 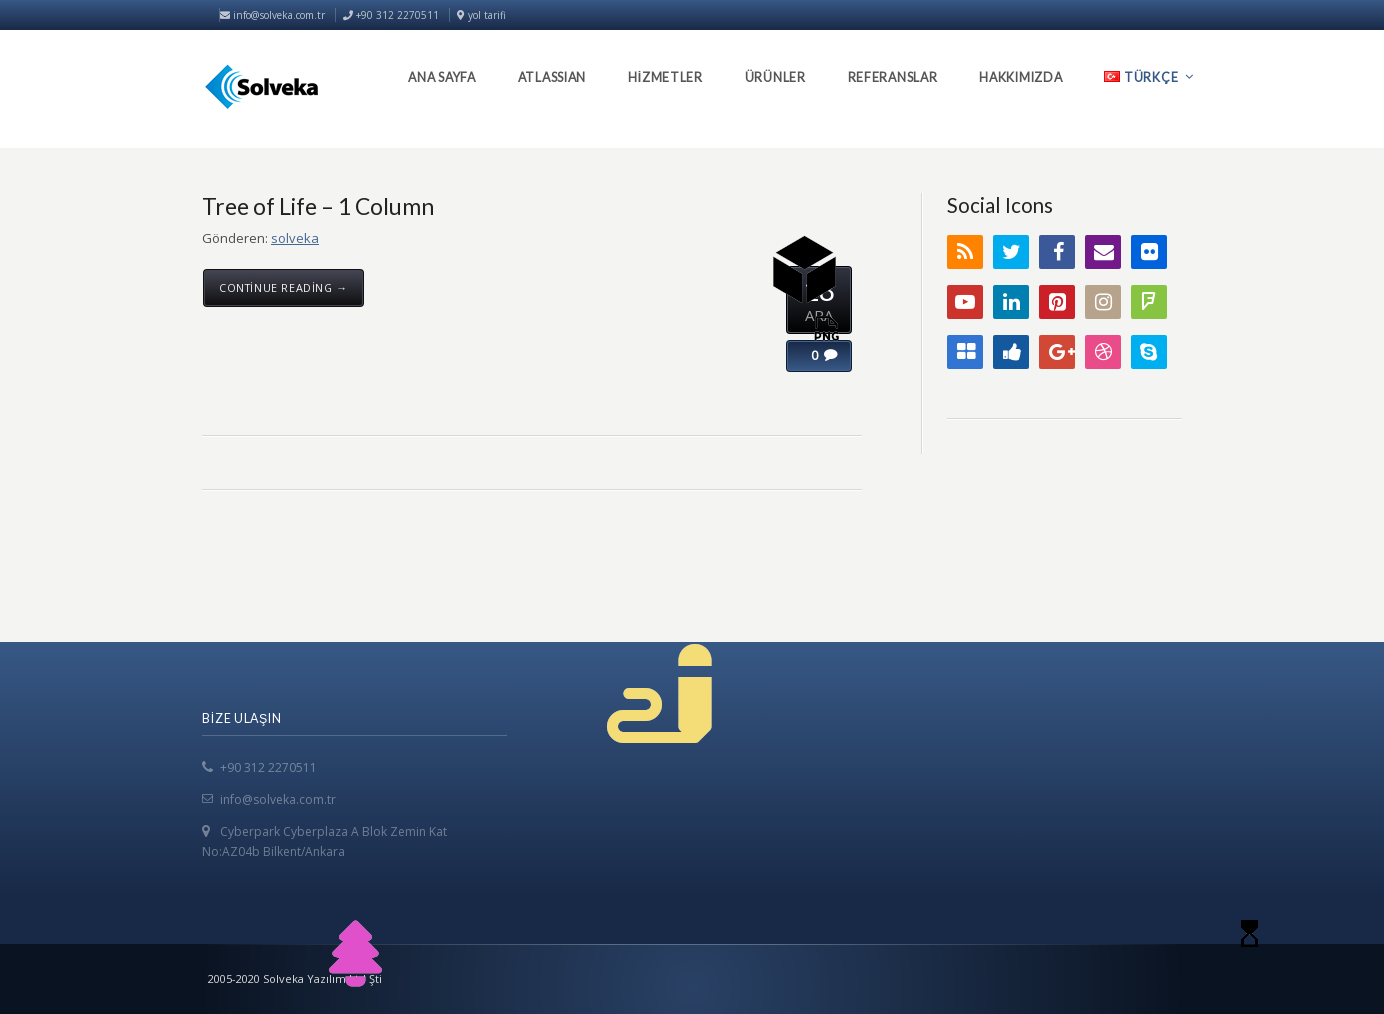 I want to click on indicates time remaining or process in progress, so click(x=1249, y=933).